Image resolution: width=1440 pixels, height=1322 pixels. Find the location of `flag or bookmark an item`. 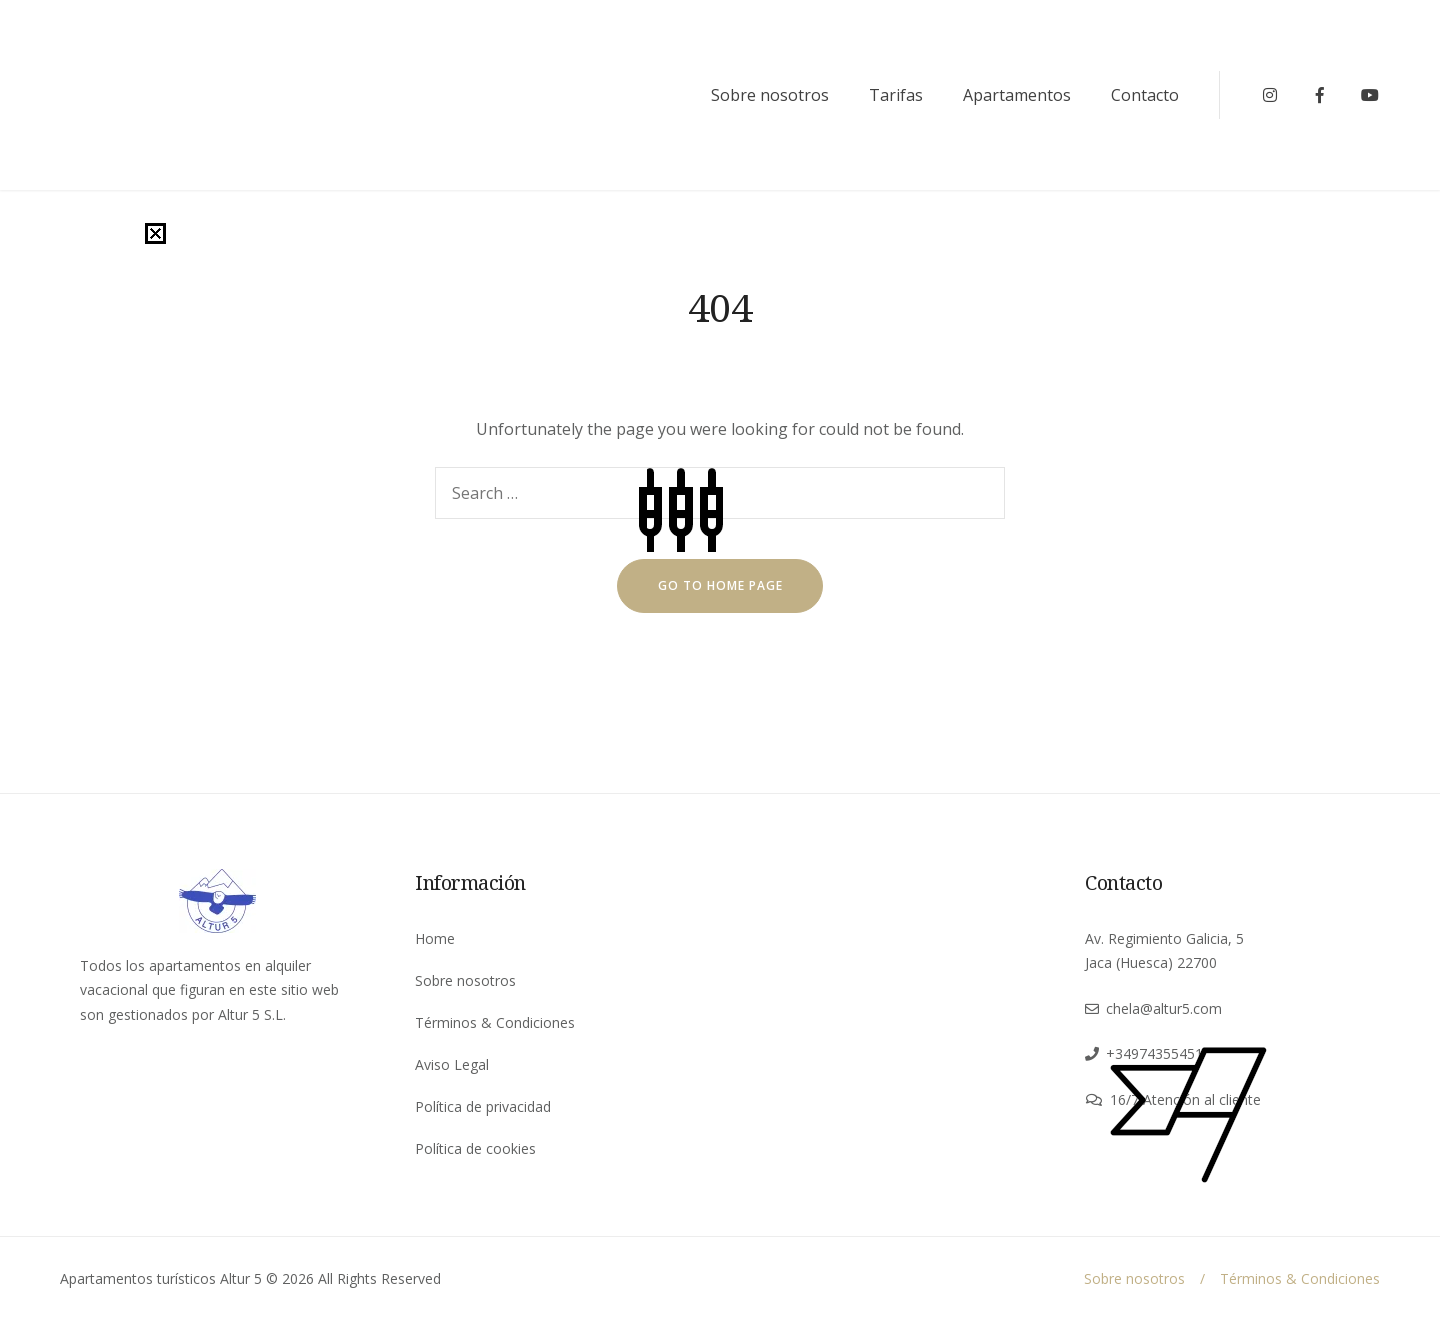

flag or bookmark an item is located at coordinates (1187, 1109).